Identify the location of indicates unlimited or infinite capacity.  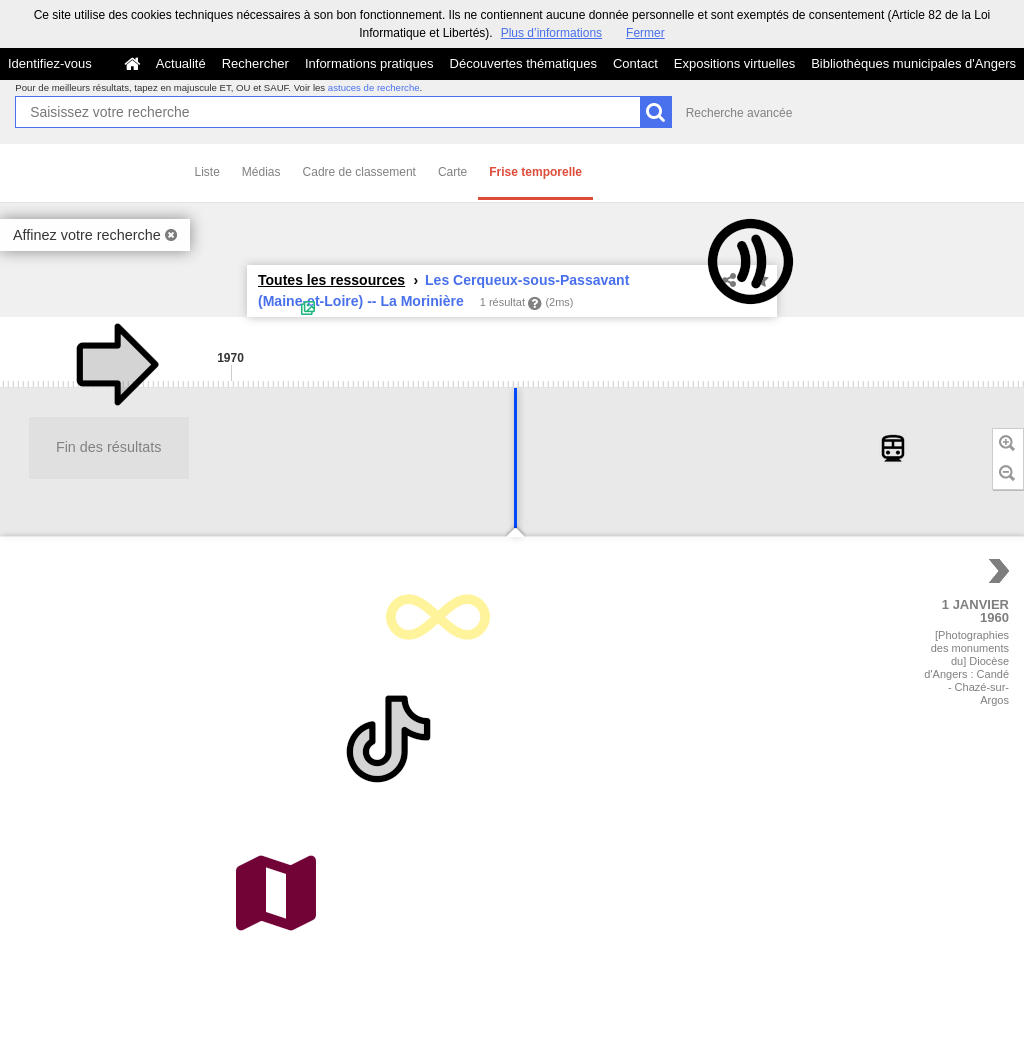
(438, 617).